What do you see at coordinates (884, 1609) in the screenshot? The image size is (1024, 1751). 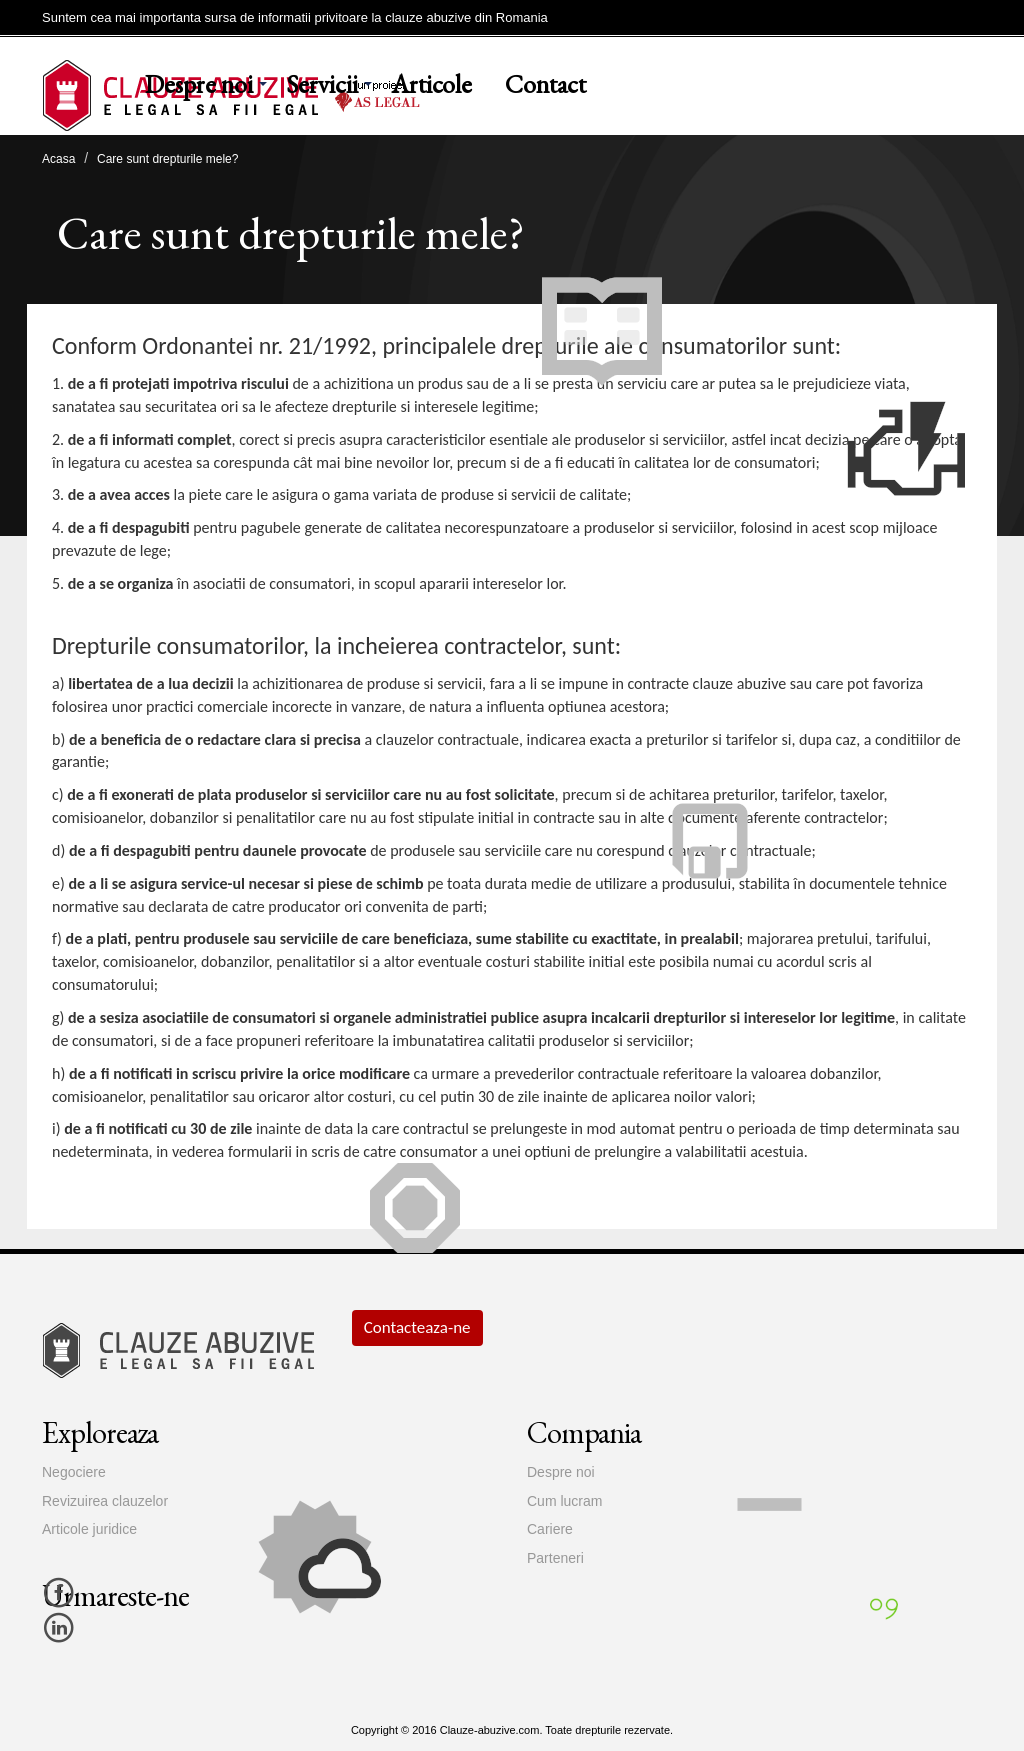 I see `indicates punctuation input mode is active in fcitx` at bounding box center [884, 1609].